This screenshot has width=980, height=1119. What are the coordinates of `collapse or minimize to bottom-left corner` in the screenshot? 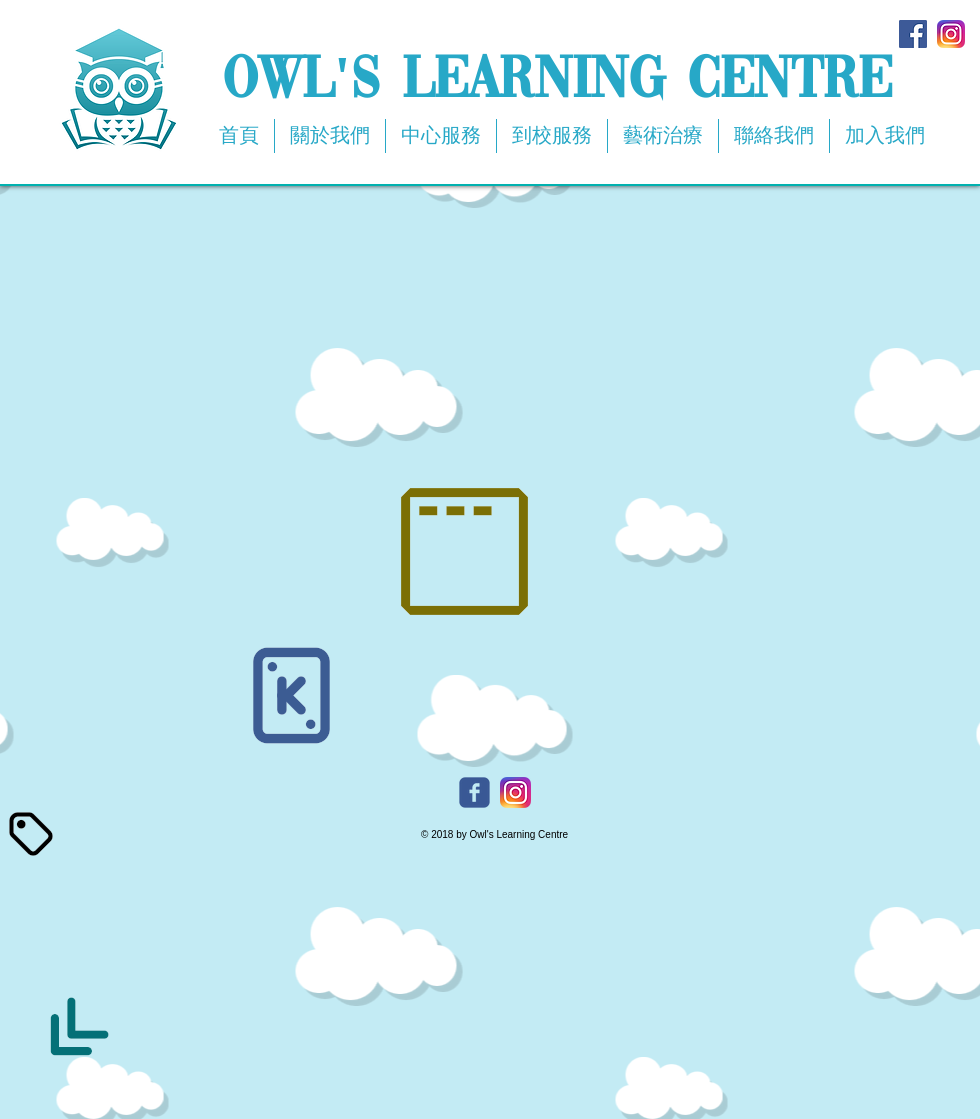 It's located at (75, 1030).